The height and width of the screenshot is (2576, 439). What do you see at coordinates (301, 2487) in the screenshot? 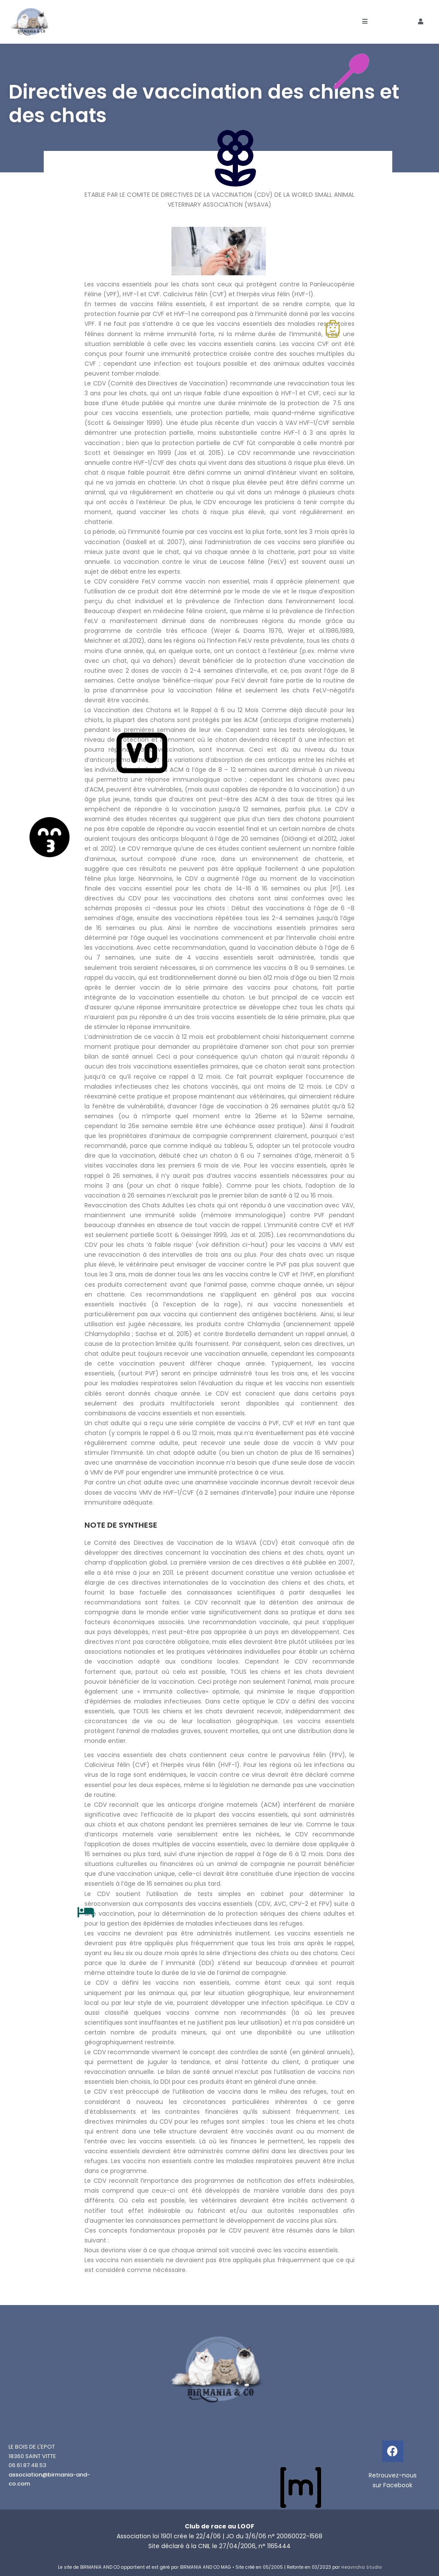
I see `open Matrix messaging app` at bounding box center [301, 2487].